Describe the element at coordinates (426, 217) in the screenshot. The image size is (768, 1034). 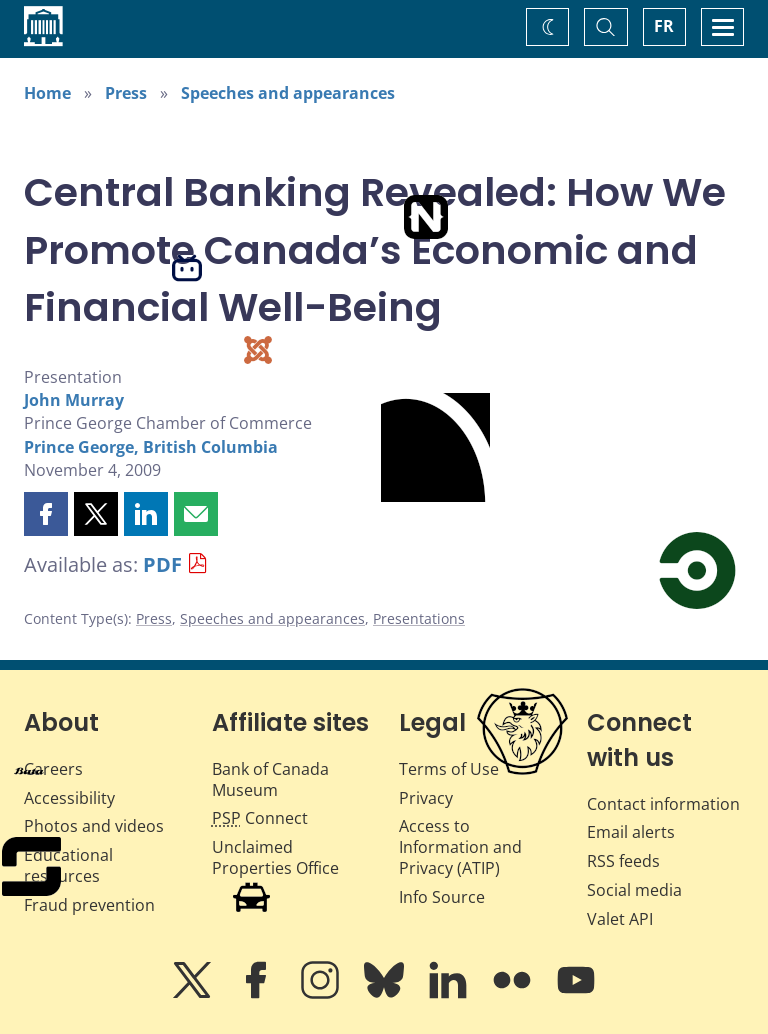
I see `nativescript app or framework logo` at that location.